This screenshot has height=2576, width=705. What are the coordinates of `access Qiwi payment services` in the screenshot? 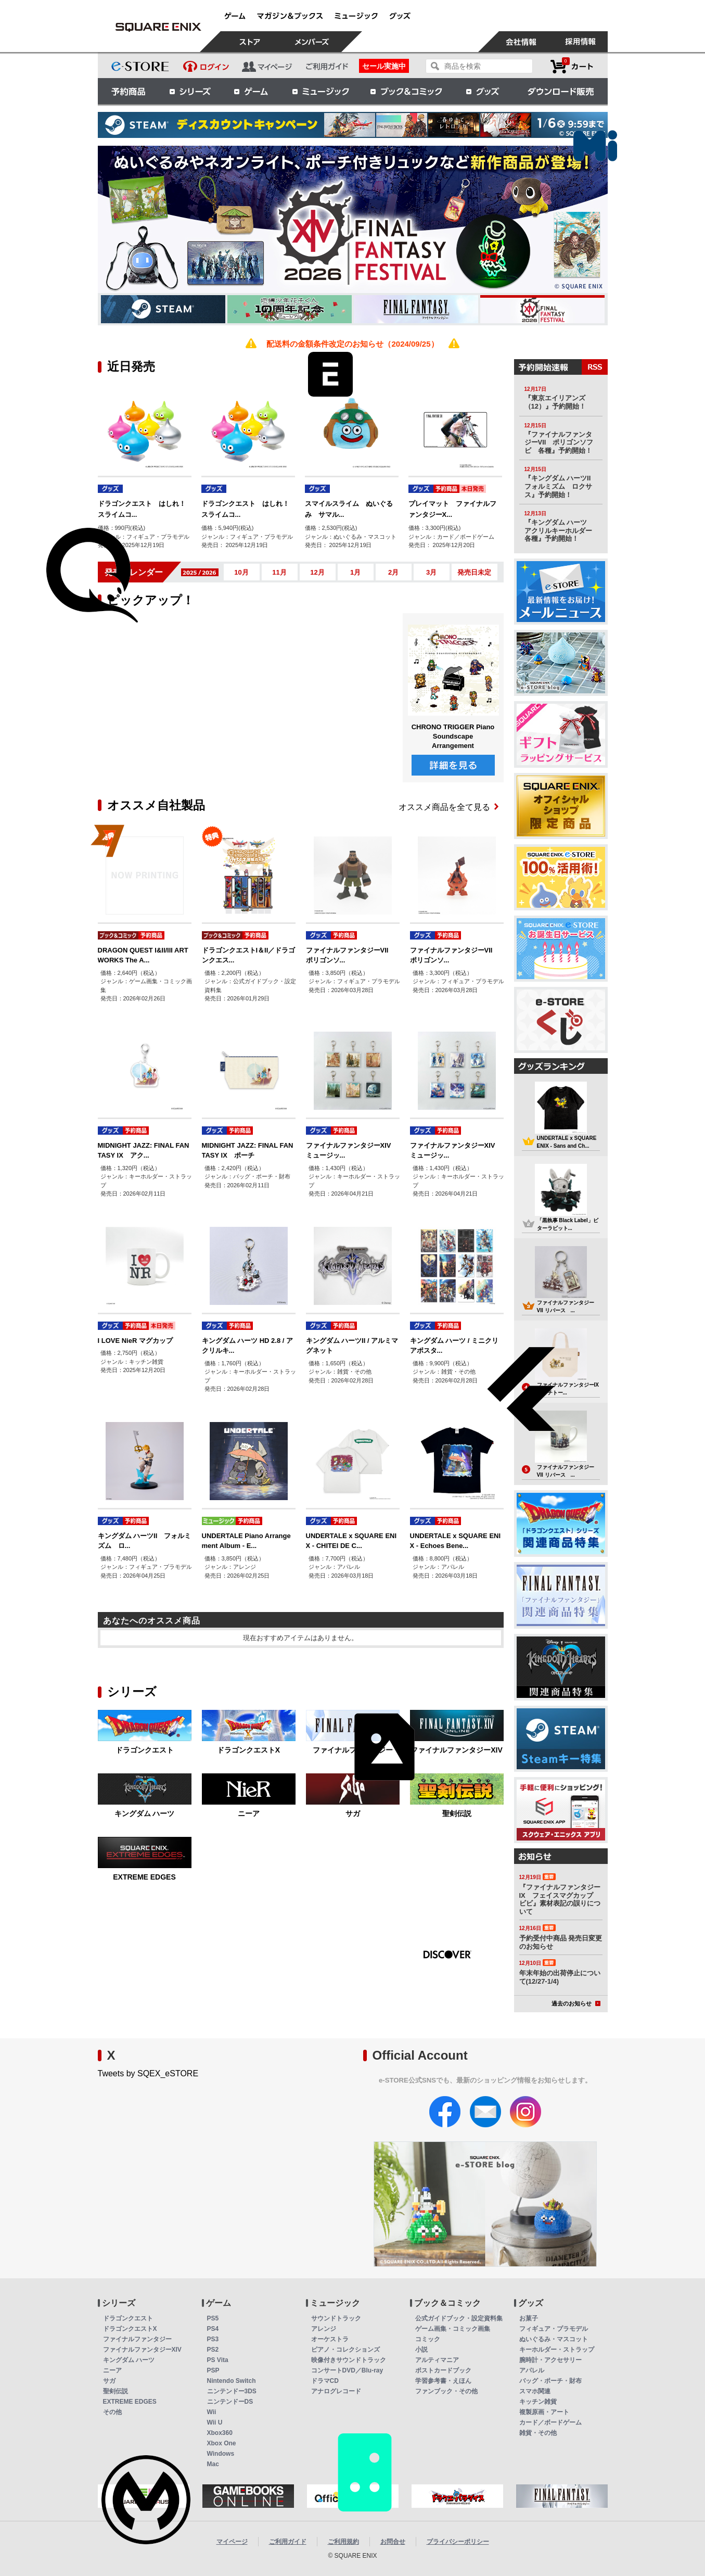 It's located at (92, 575).